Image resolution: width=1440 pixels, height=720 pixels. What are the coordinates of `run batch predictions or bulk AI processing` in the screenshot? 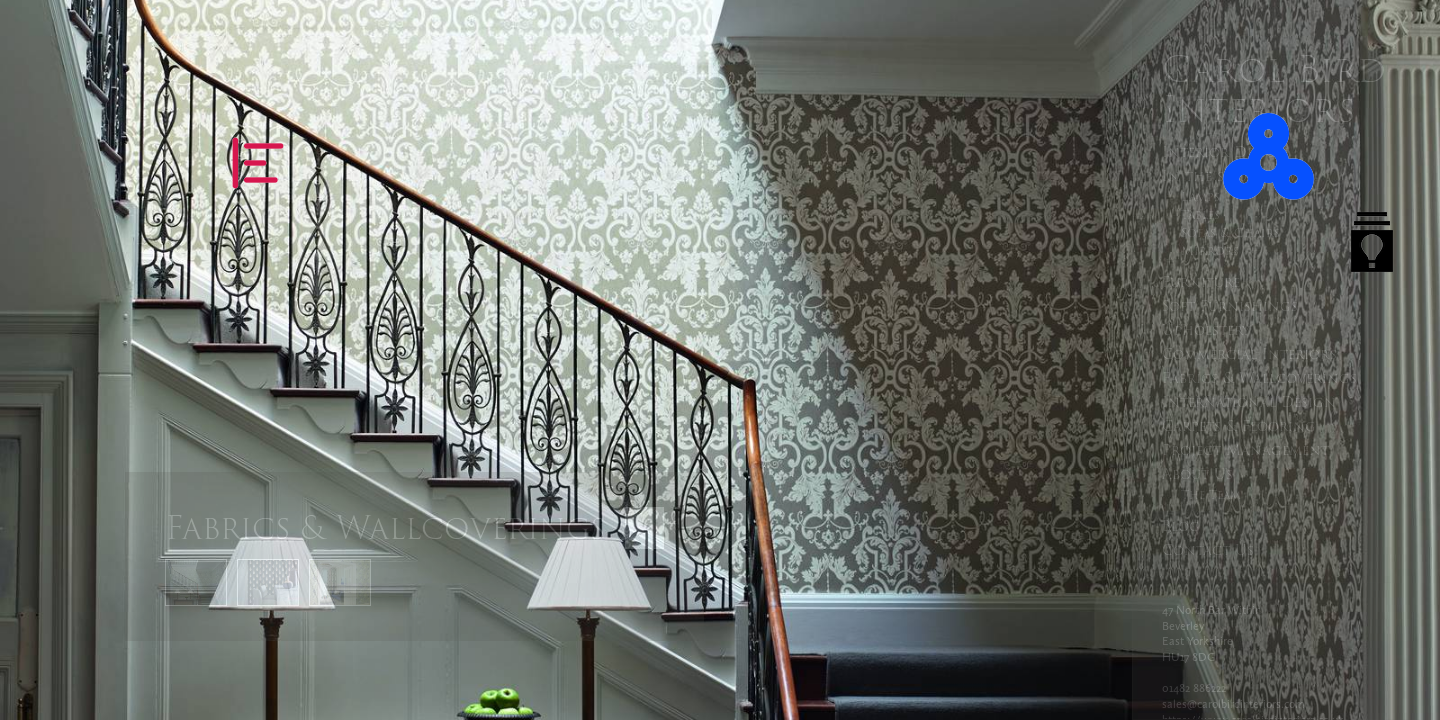 It's located at (1372, 242).